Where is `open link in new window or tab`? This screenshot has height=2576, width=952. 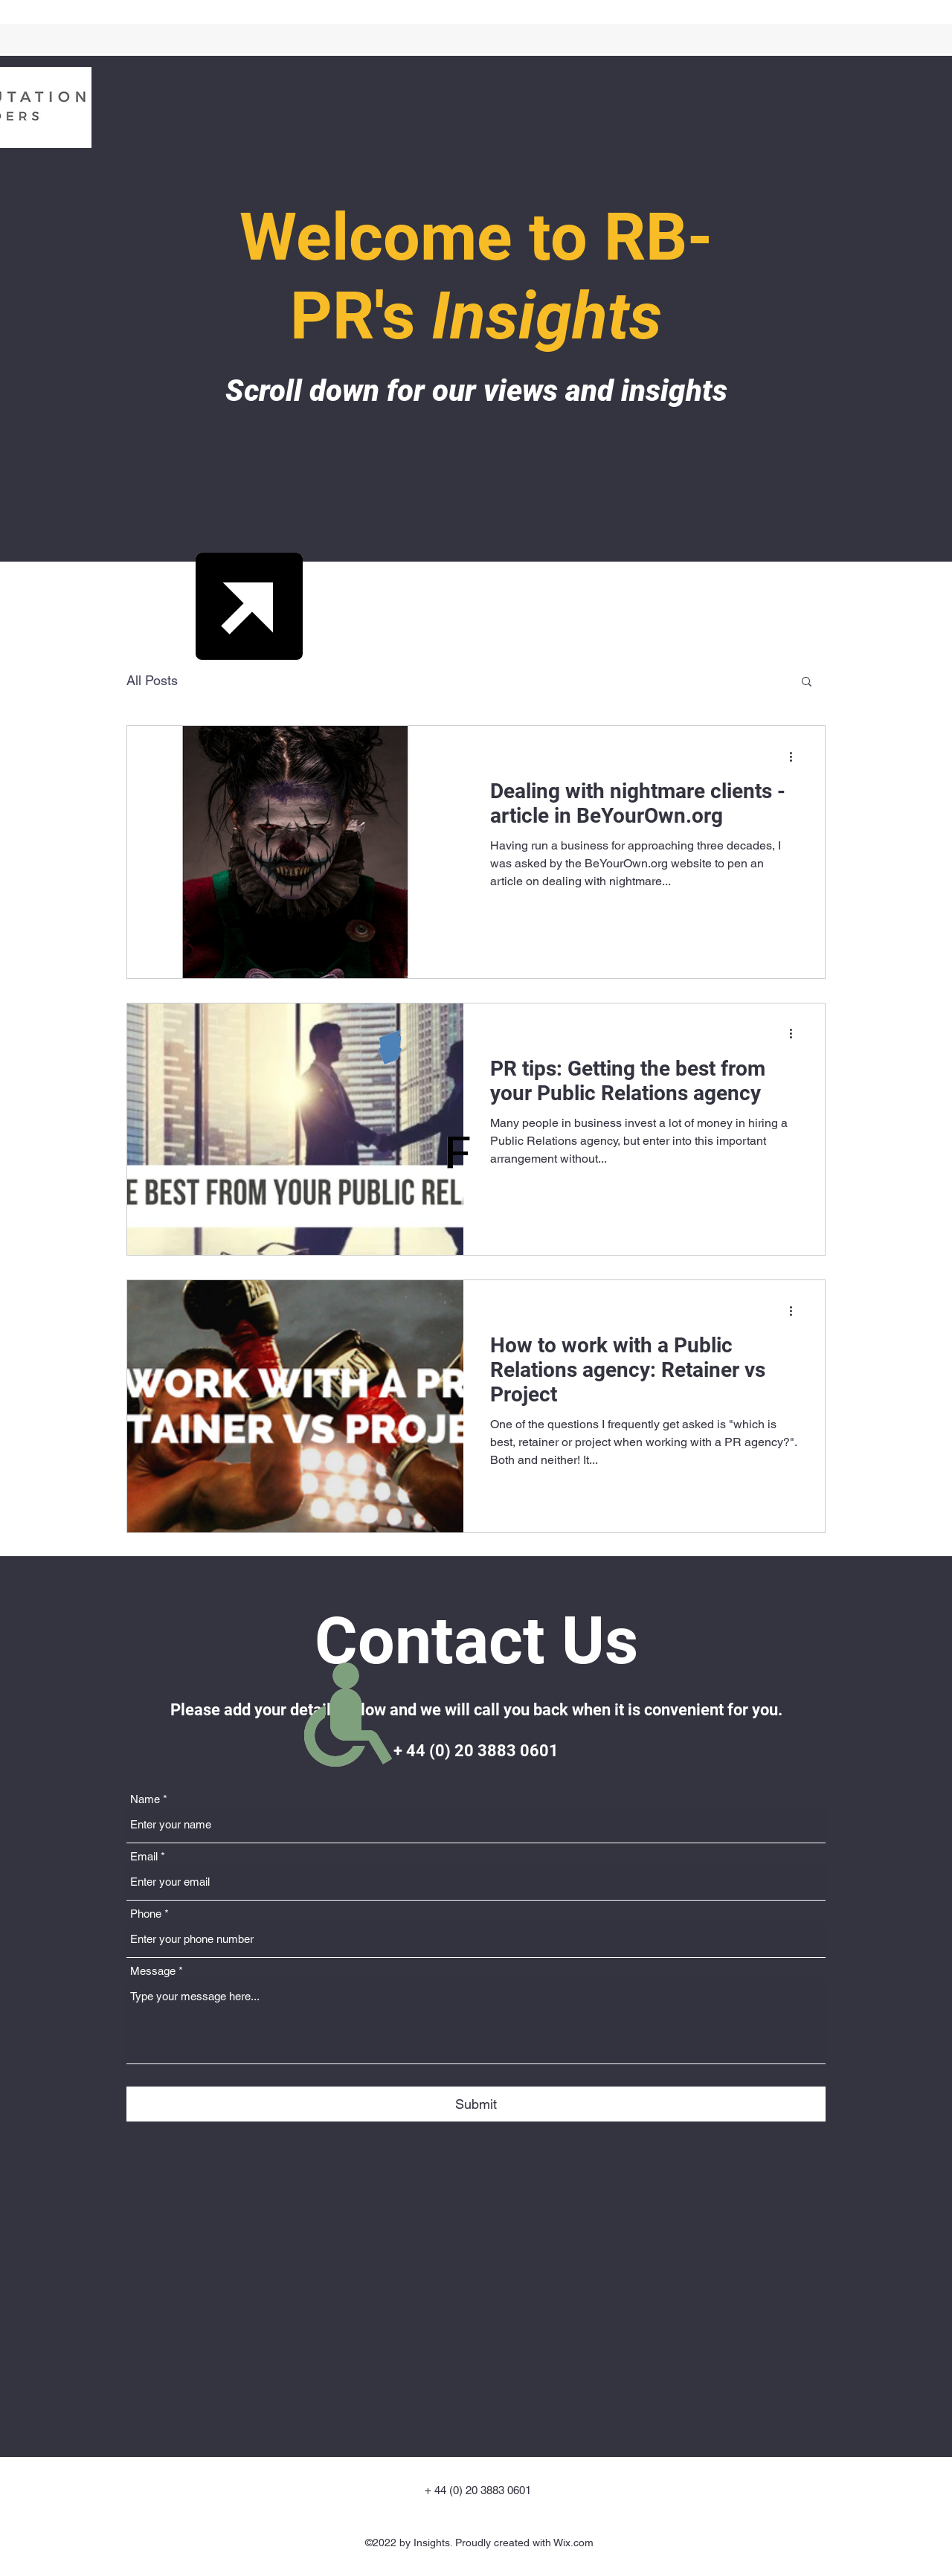
open link in new window or tab is located at coordinates (249, 606).